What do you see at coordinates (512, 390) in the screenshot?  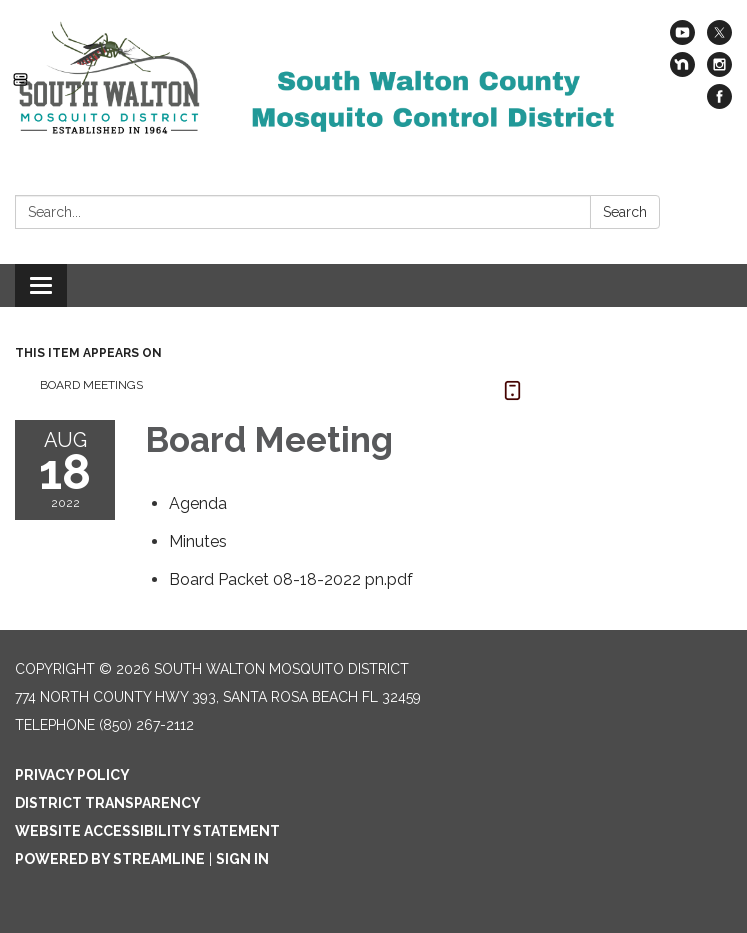 I see `access mobile device settings` at bounding box center [512, 390].